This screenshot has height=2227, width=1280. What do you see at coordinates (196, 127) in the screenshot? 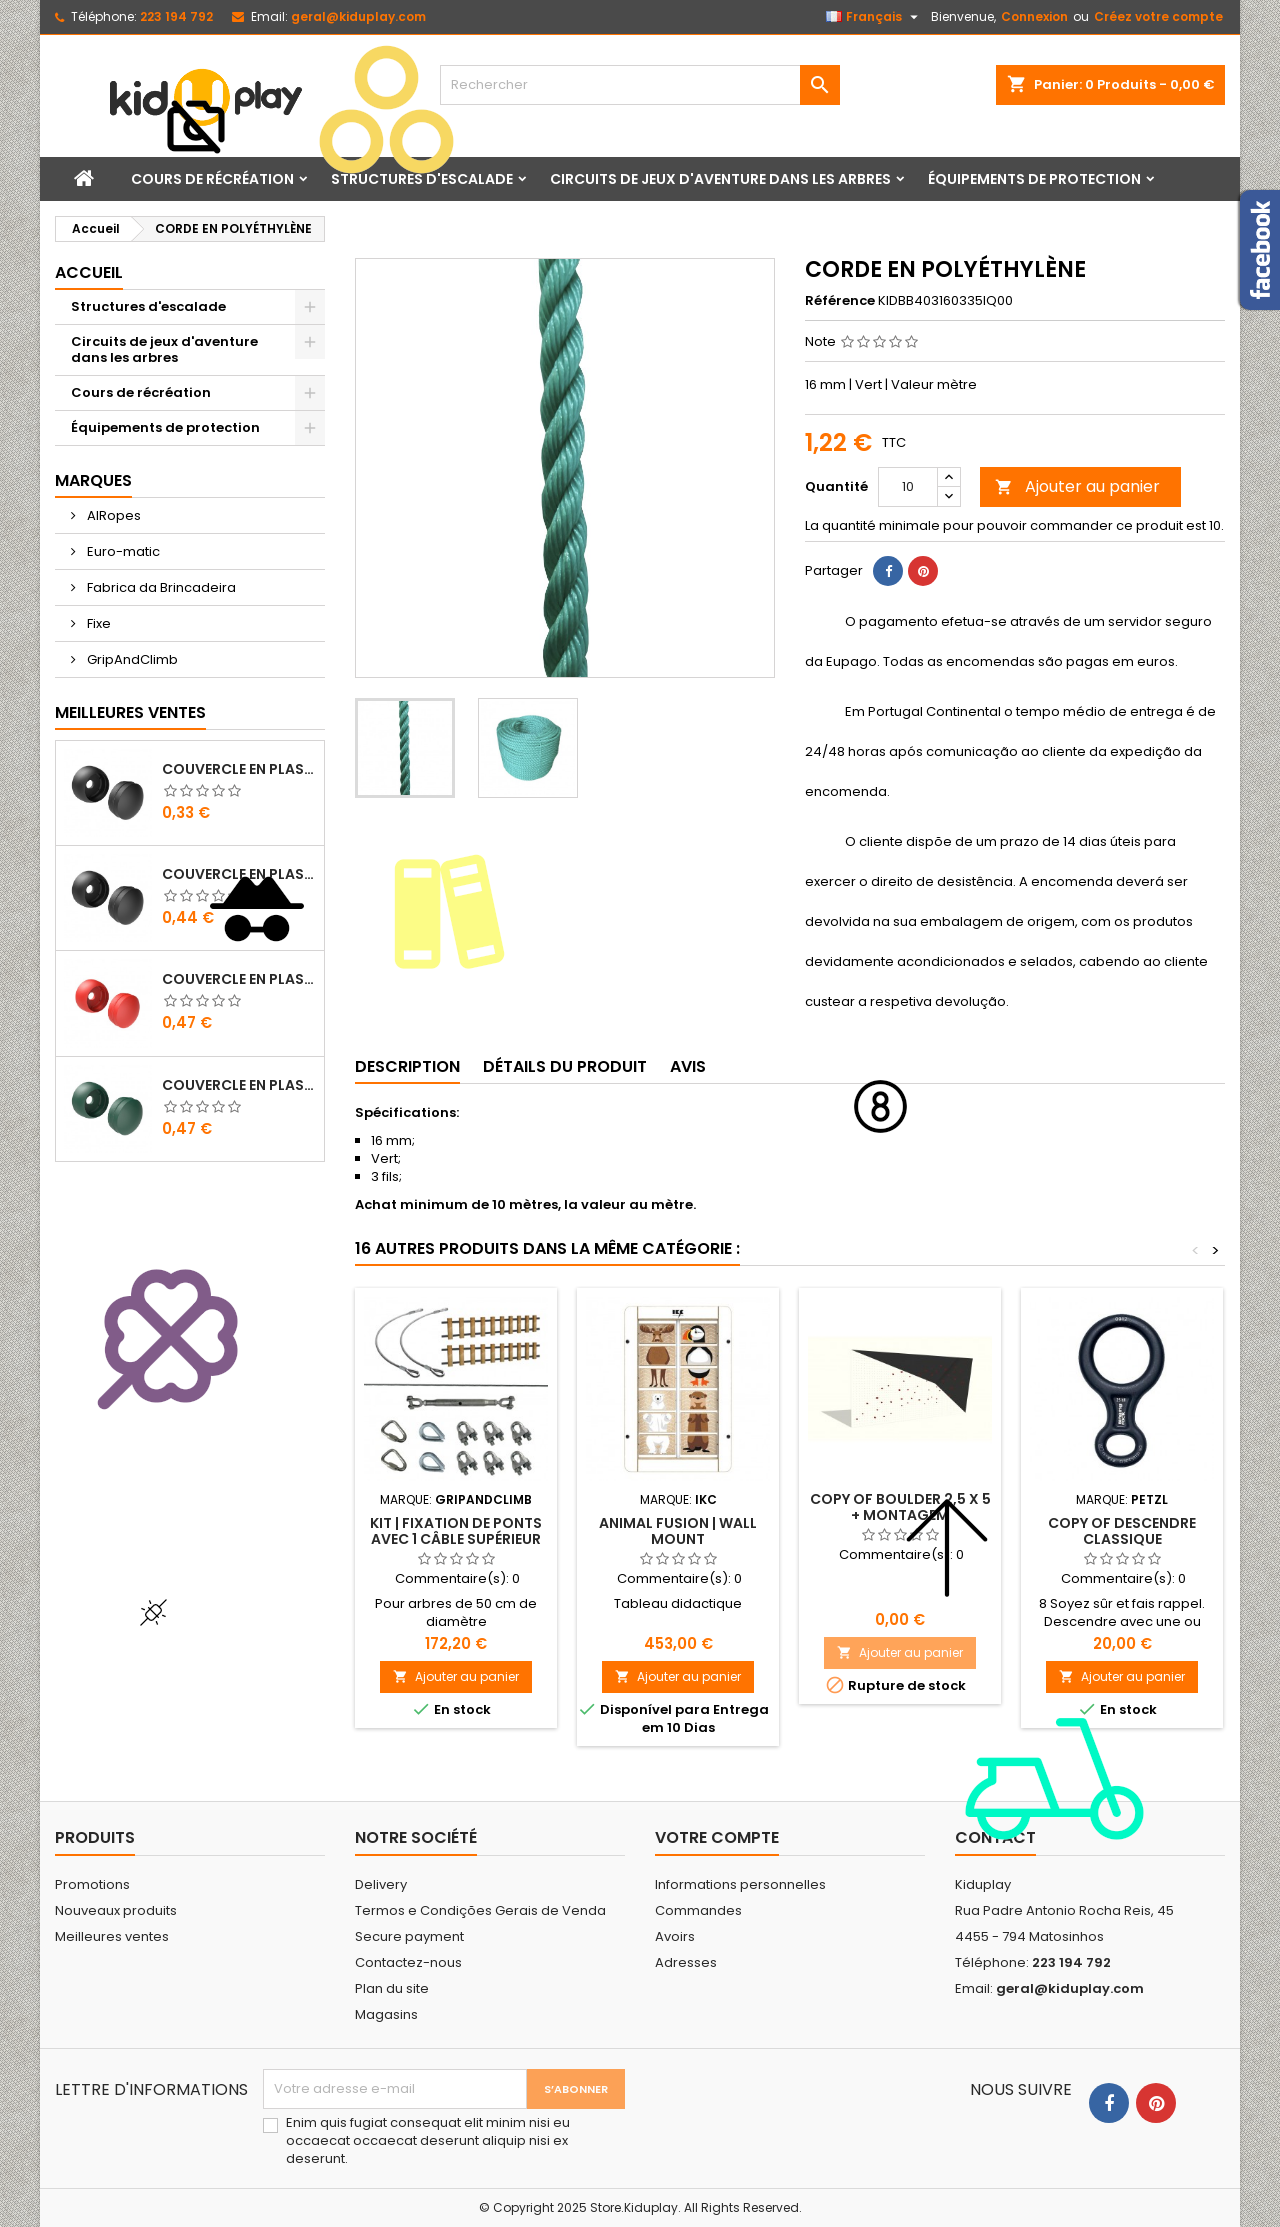
I see `camera access is disabled` at bounding box center [196, 127].